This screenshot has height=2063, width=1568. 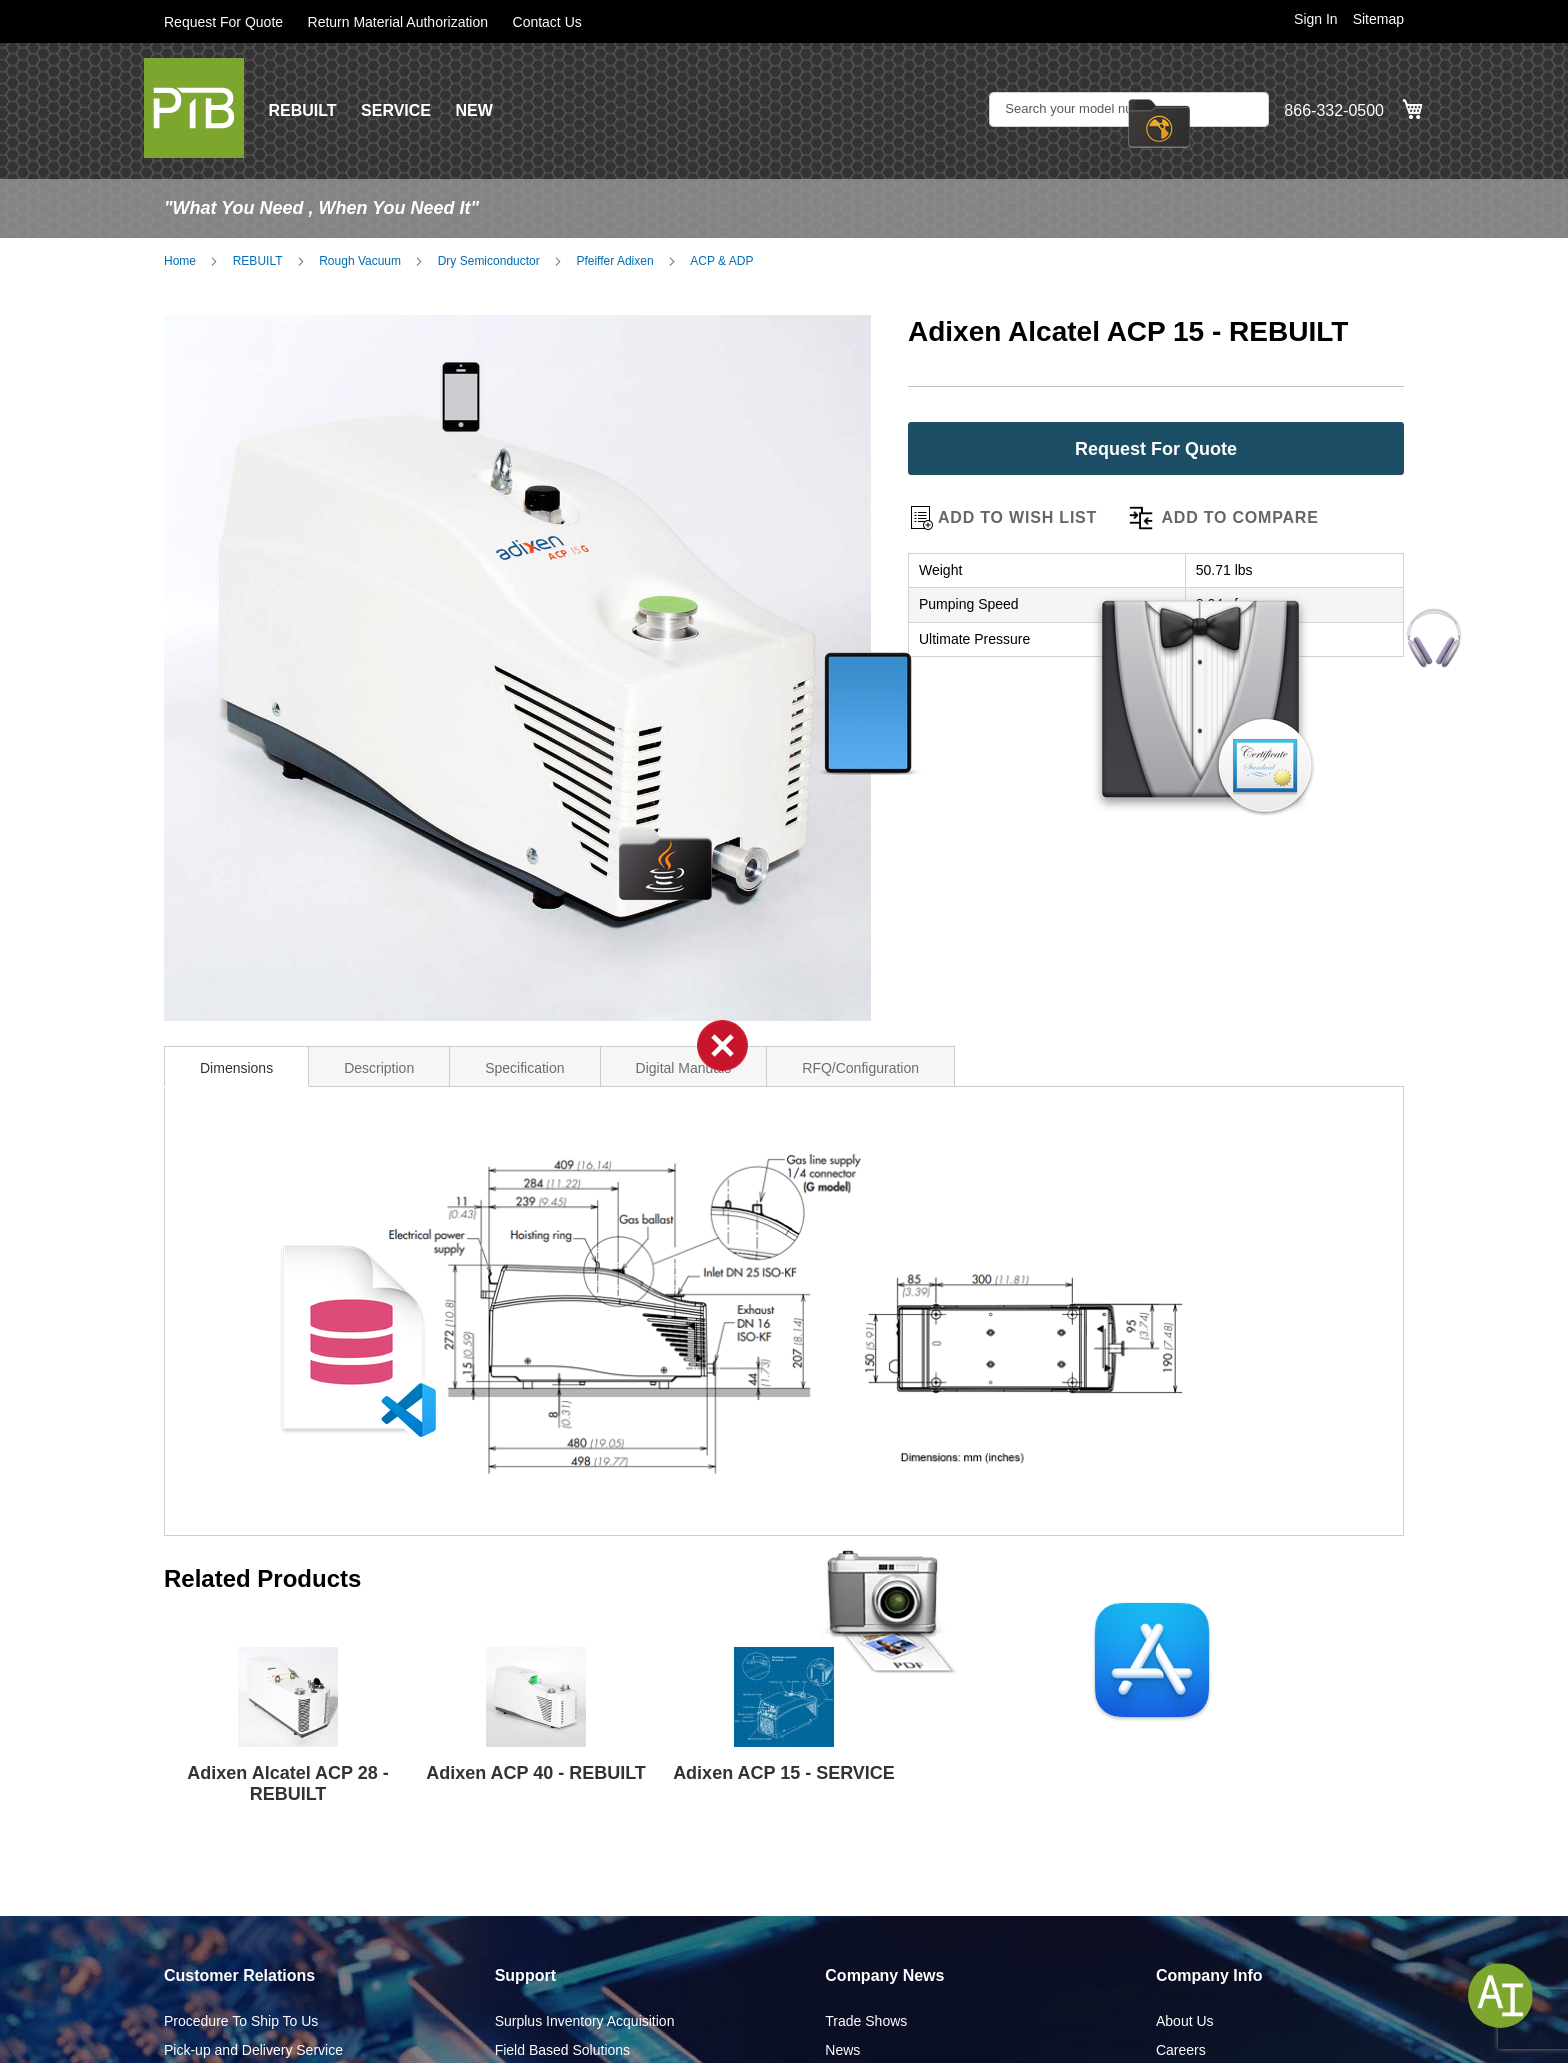 I want to click on iPhone device in sidebar navigation, so click(x=461, y=397).